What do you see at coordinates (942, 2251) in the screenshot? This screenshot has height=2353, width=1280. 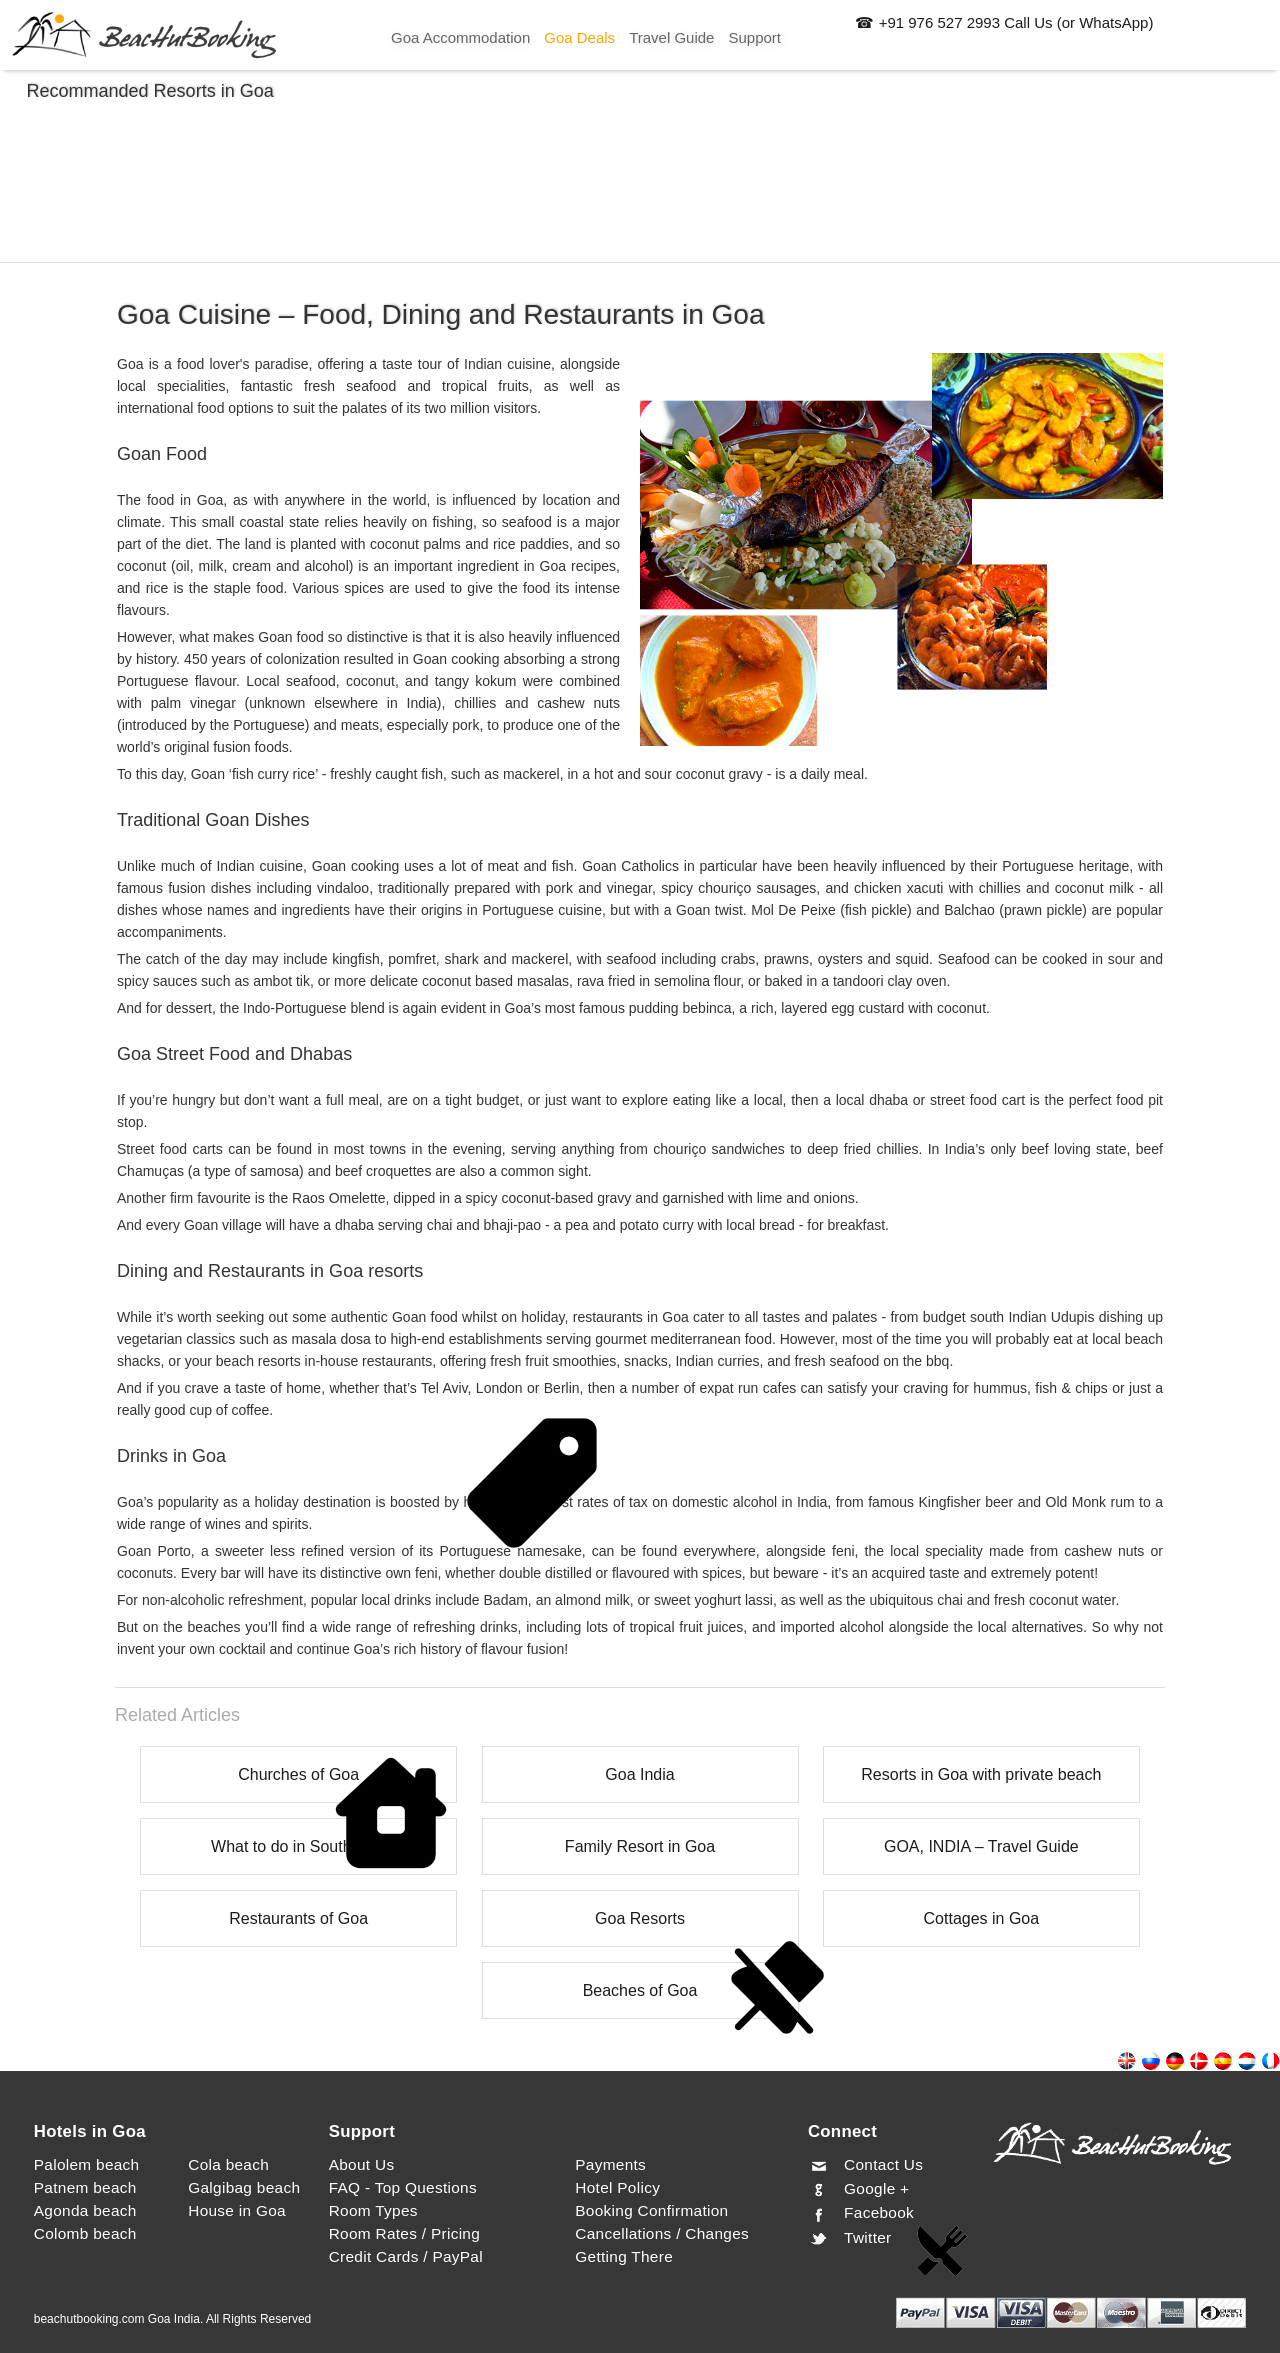 I see `find nearby restaurants or dining options` at bounding box center [942, 2251].